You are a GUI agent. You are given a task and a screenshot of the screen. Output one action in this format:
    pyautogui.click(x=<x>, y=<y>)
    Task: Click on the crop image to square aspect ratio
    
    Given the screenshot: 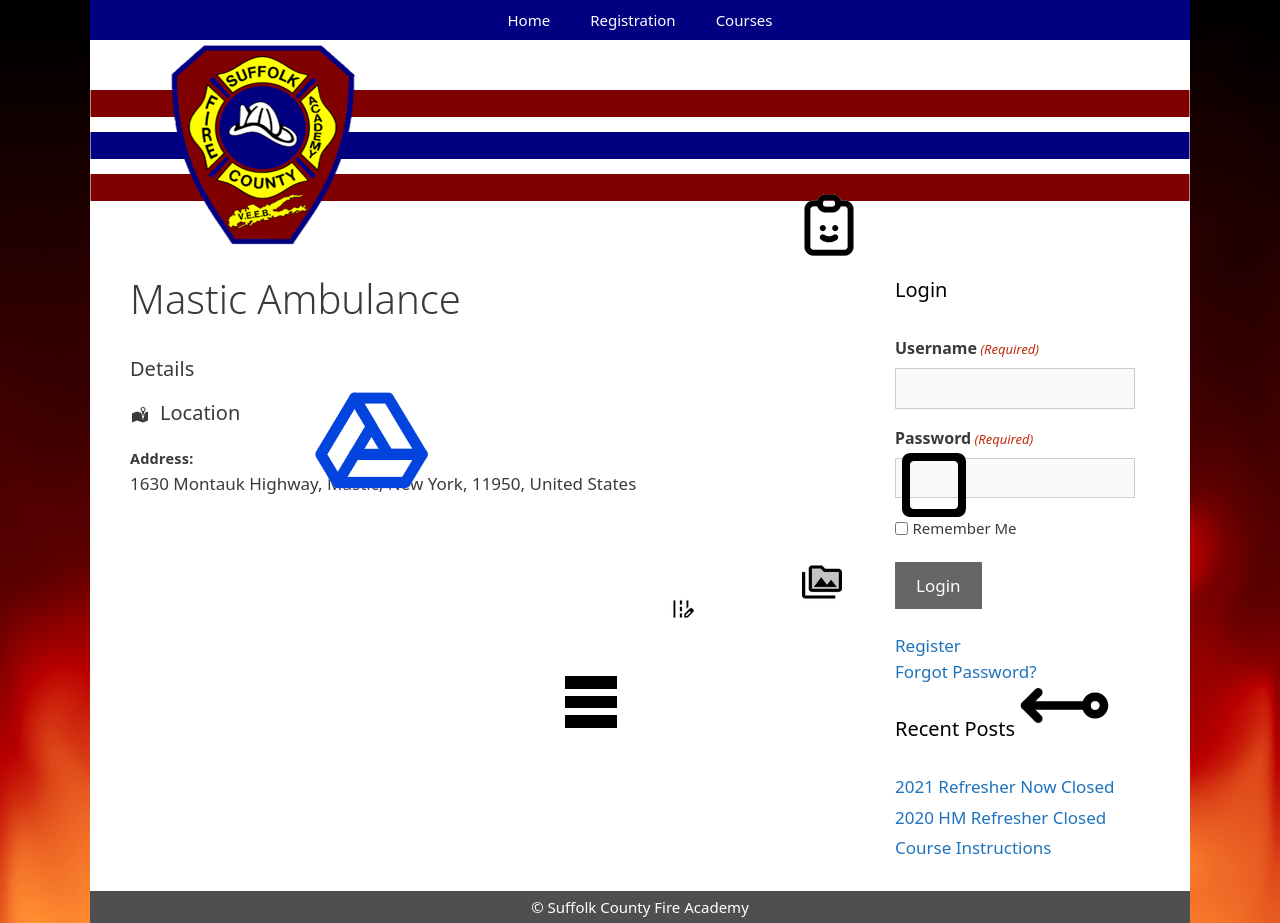 What is the action you would take?
    pyautogui.click(x=934, y=485)
    